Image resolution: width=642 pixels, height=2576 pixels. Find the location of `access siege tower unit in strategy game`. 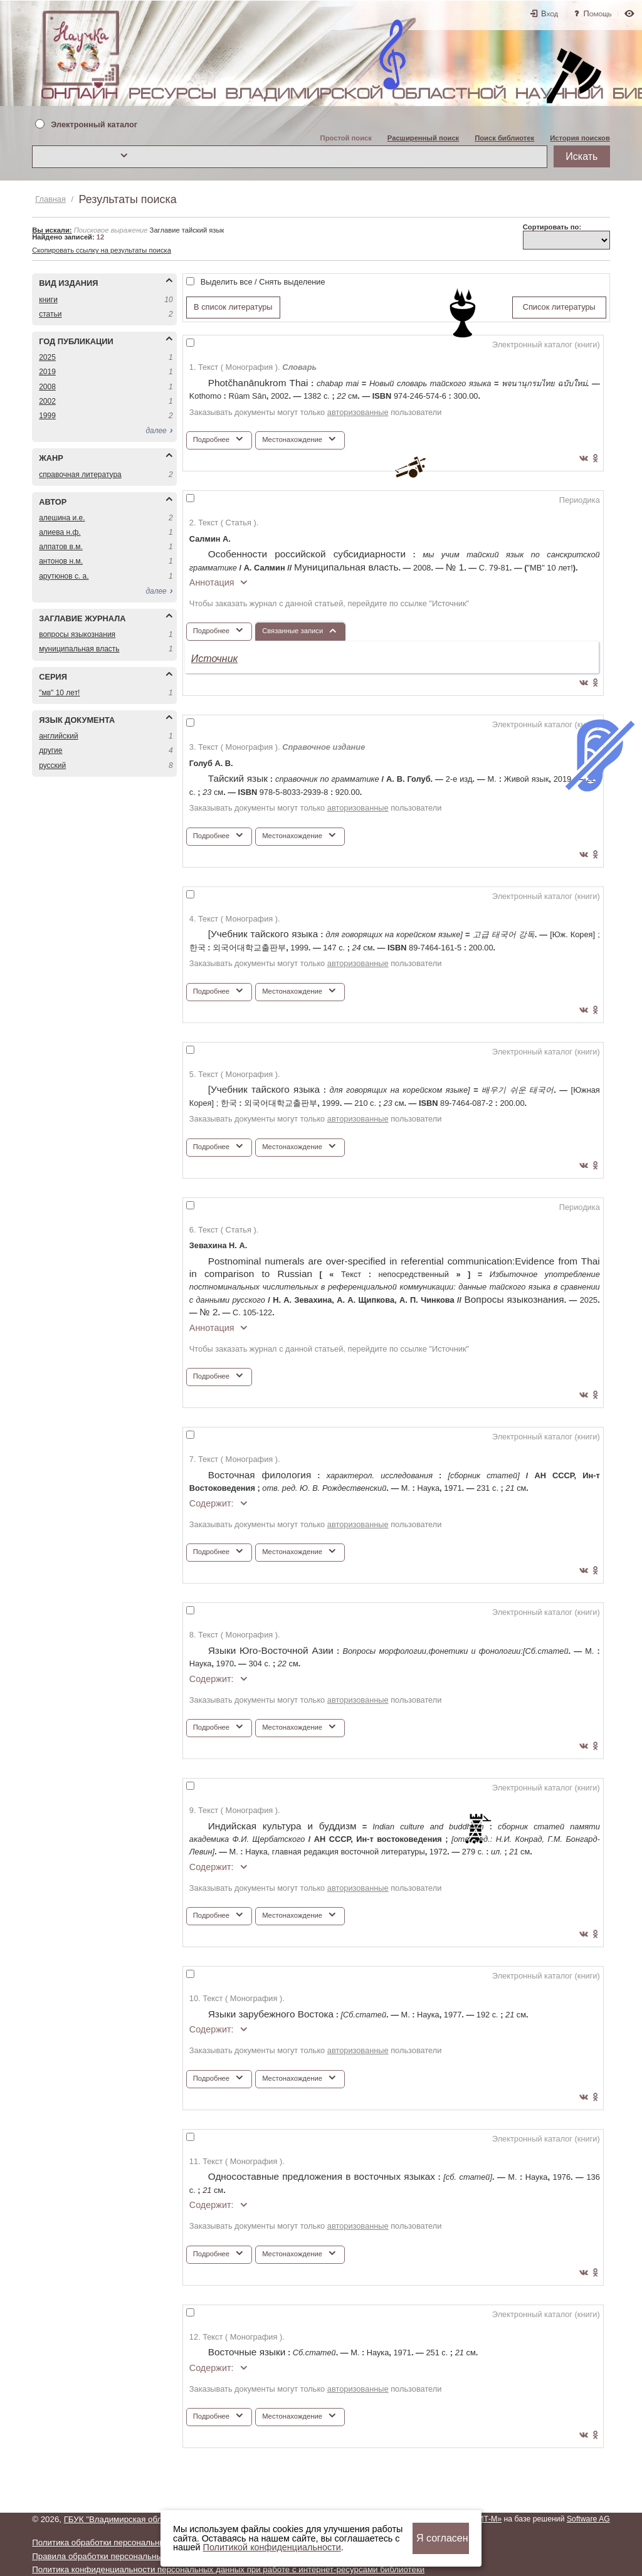

access siege tower unit in strategy game is located at coordinates (478, 1828).